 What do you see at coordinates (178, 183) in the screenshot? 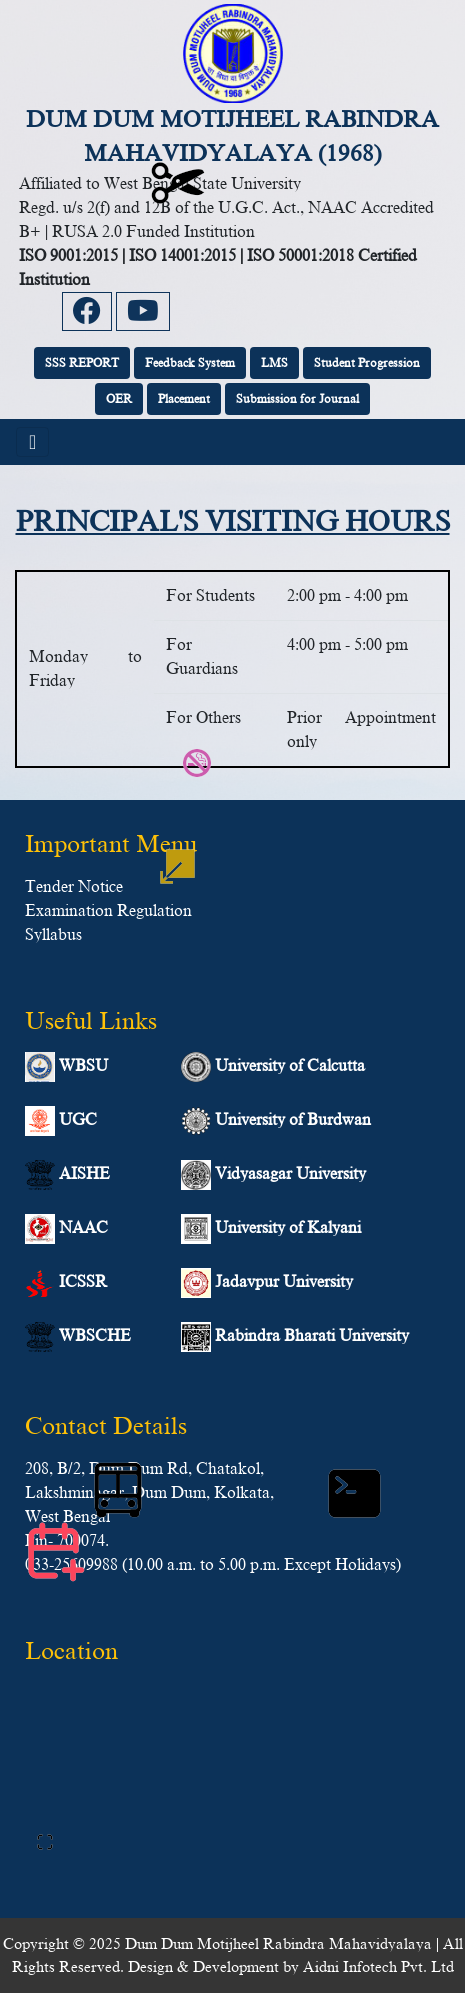
I see `cut selected text or content` at bounding box center [178, 183].